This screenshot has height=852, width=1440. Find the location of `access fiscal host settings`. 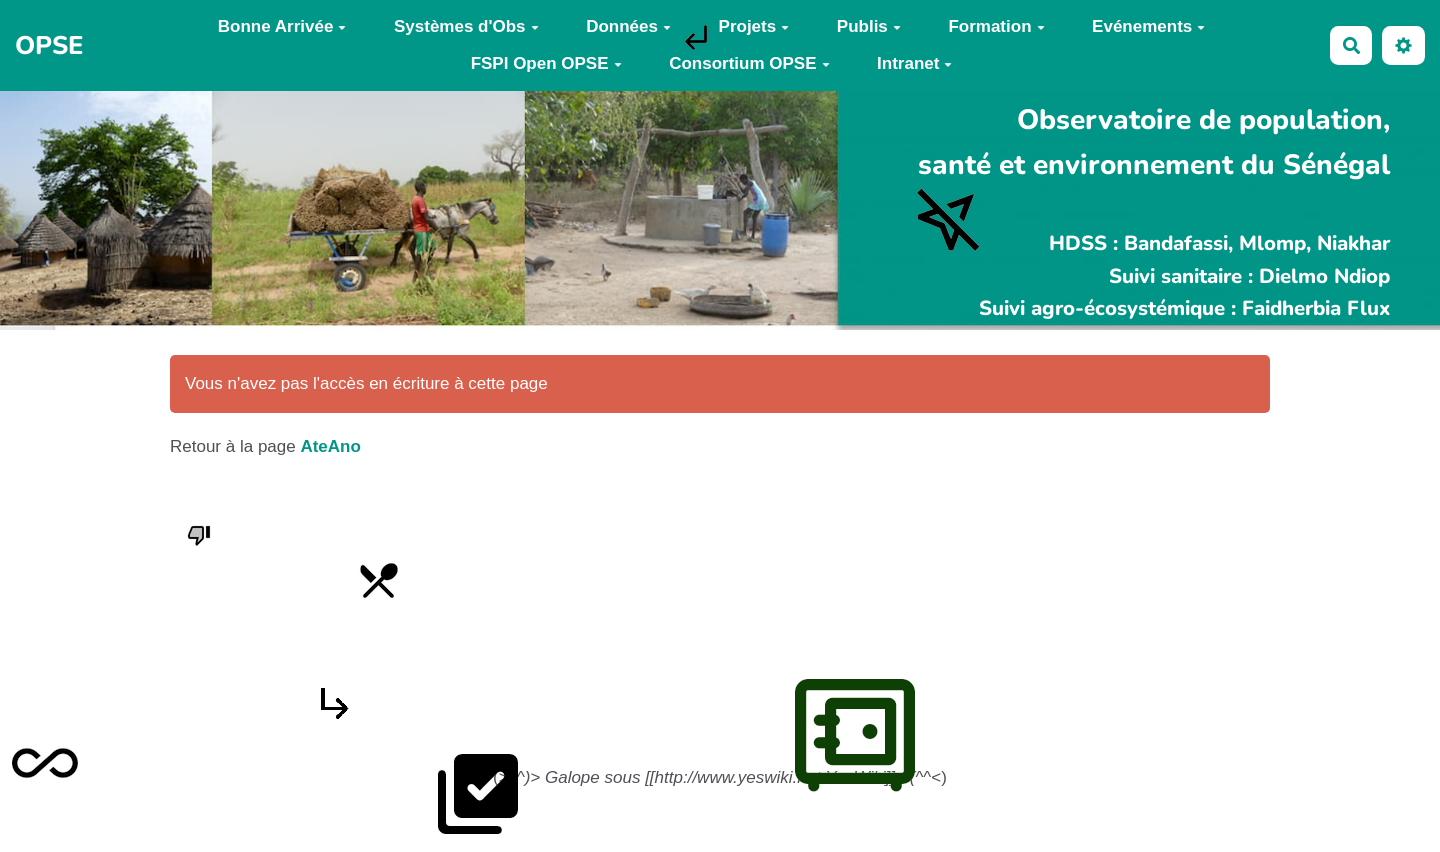

access fiscal host settings is located at coordinates (855, 739).